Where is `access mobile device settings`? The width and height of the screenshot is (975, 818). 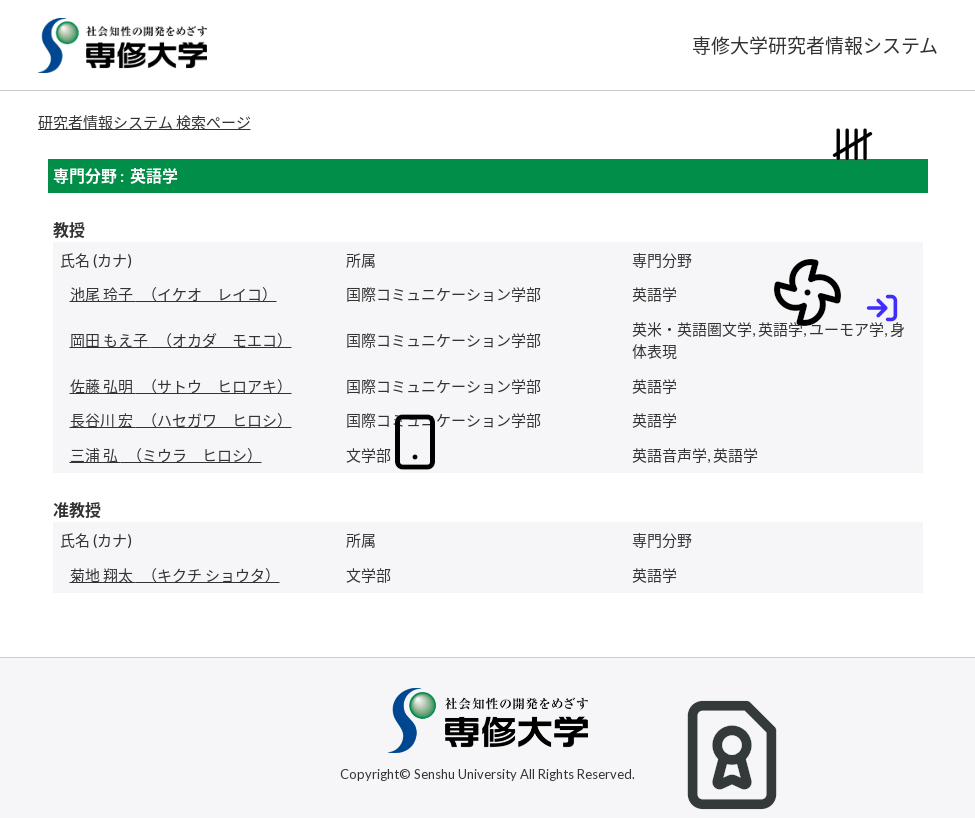
access mobile device settings is located at coordinates (415, 442).